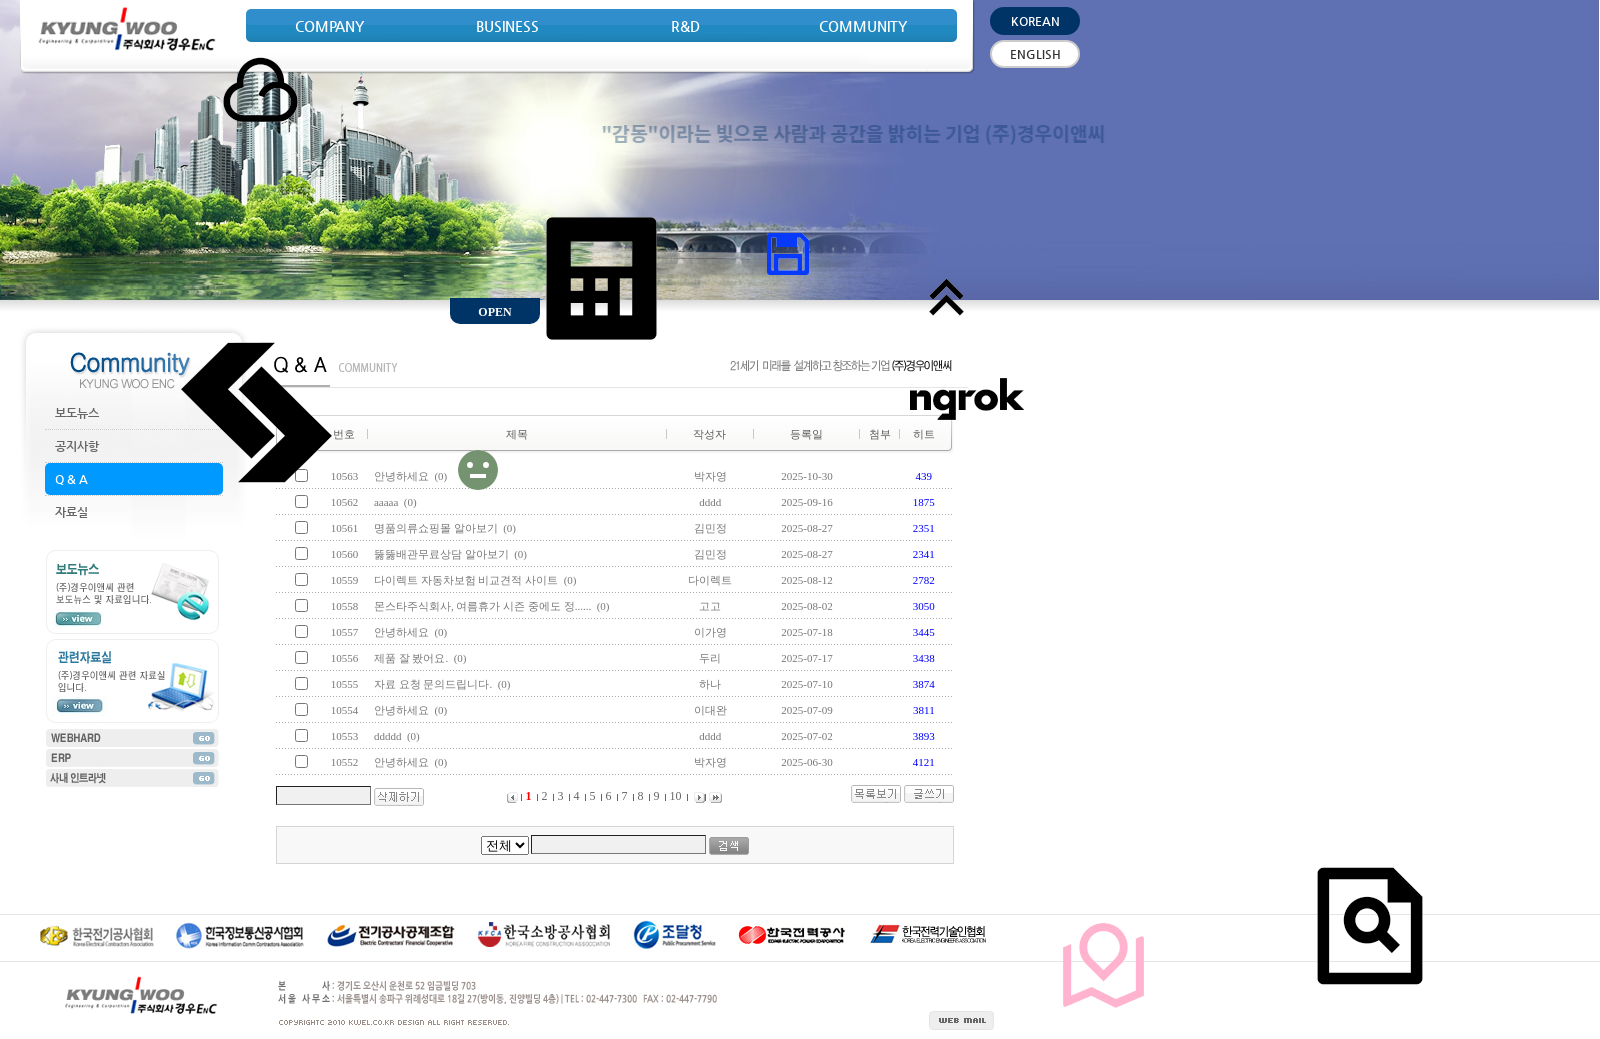 The height and width of the screenshot is (1039, 1600). Describe the element at coordinates (1370, 926) in the screenshot. I see `search within a document` at that location.